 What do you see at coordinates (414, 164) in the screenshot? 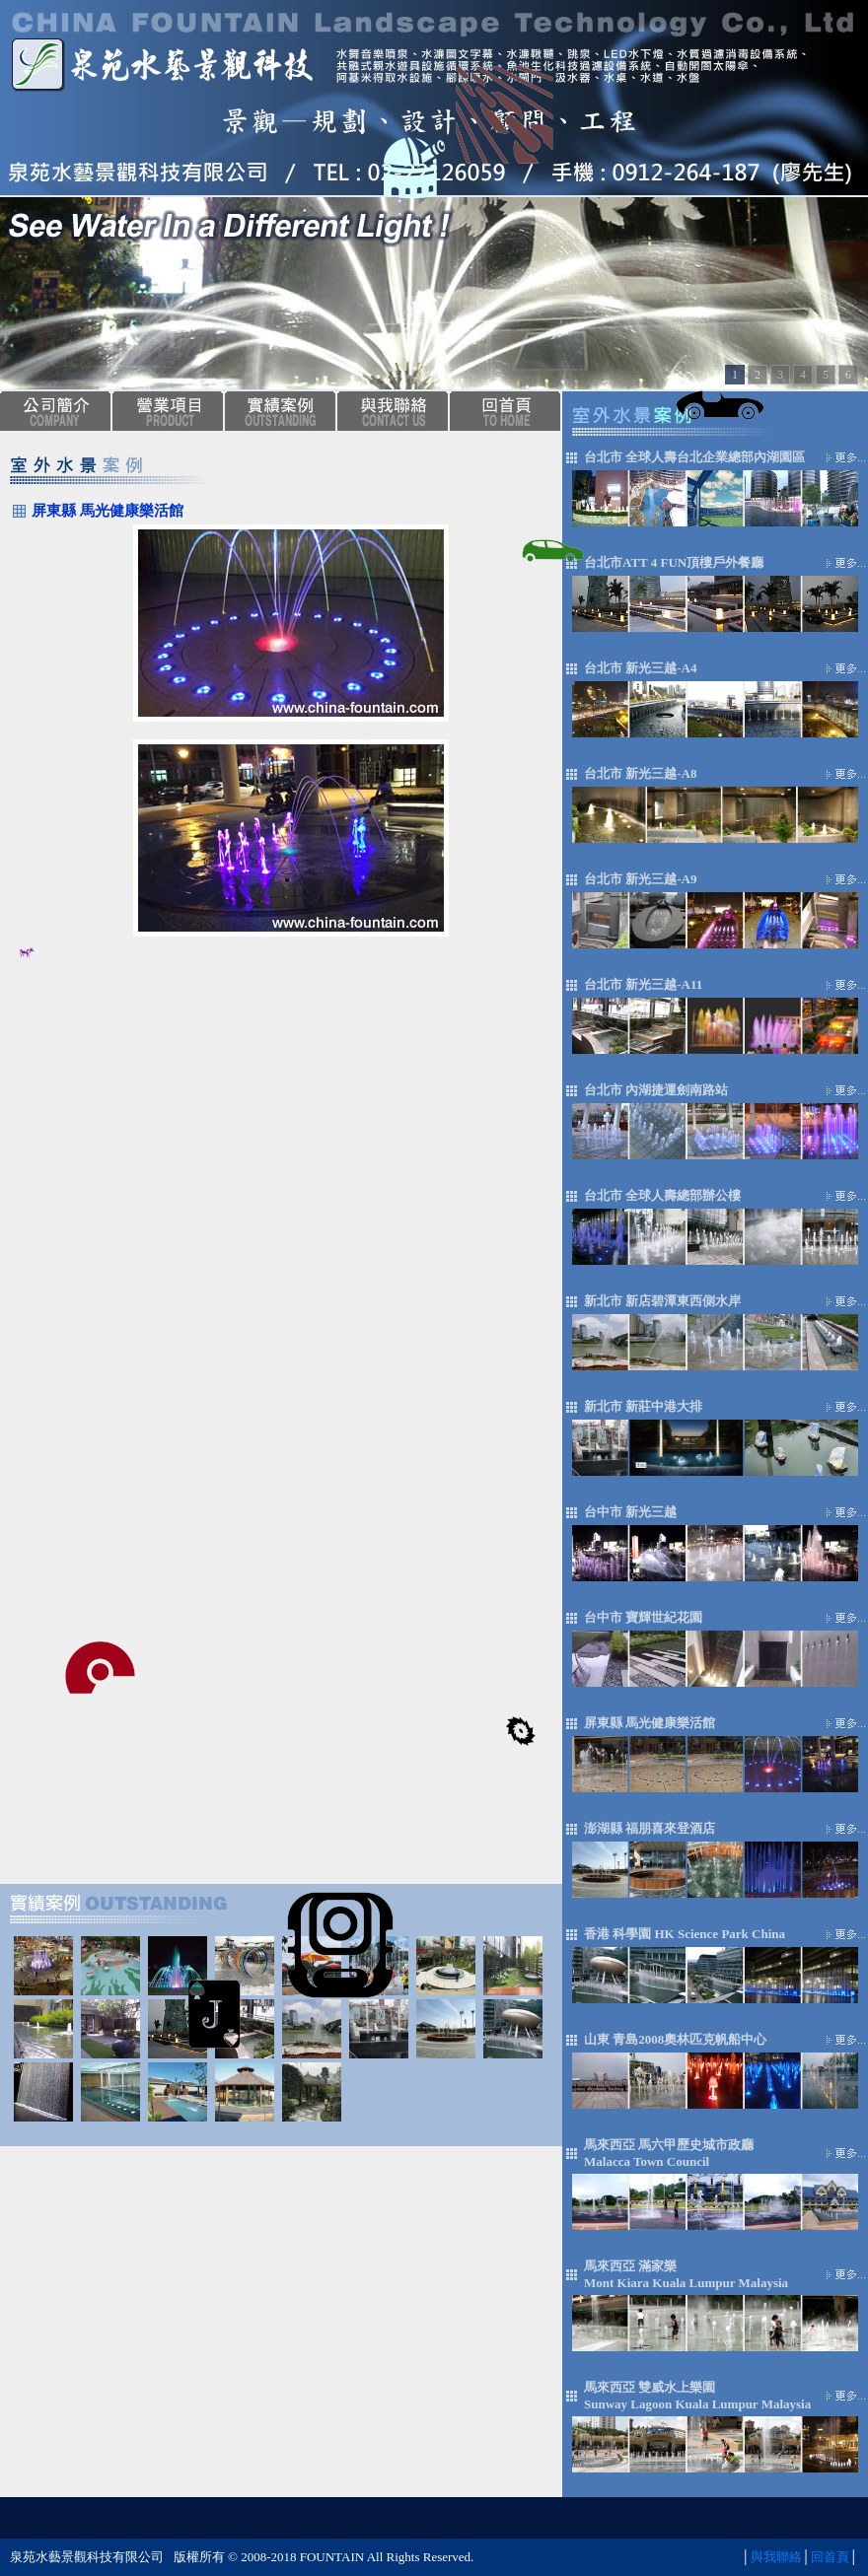
I see `access astronomy or stargazing features` at bounding box center [414, 164].